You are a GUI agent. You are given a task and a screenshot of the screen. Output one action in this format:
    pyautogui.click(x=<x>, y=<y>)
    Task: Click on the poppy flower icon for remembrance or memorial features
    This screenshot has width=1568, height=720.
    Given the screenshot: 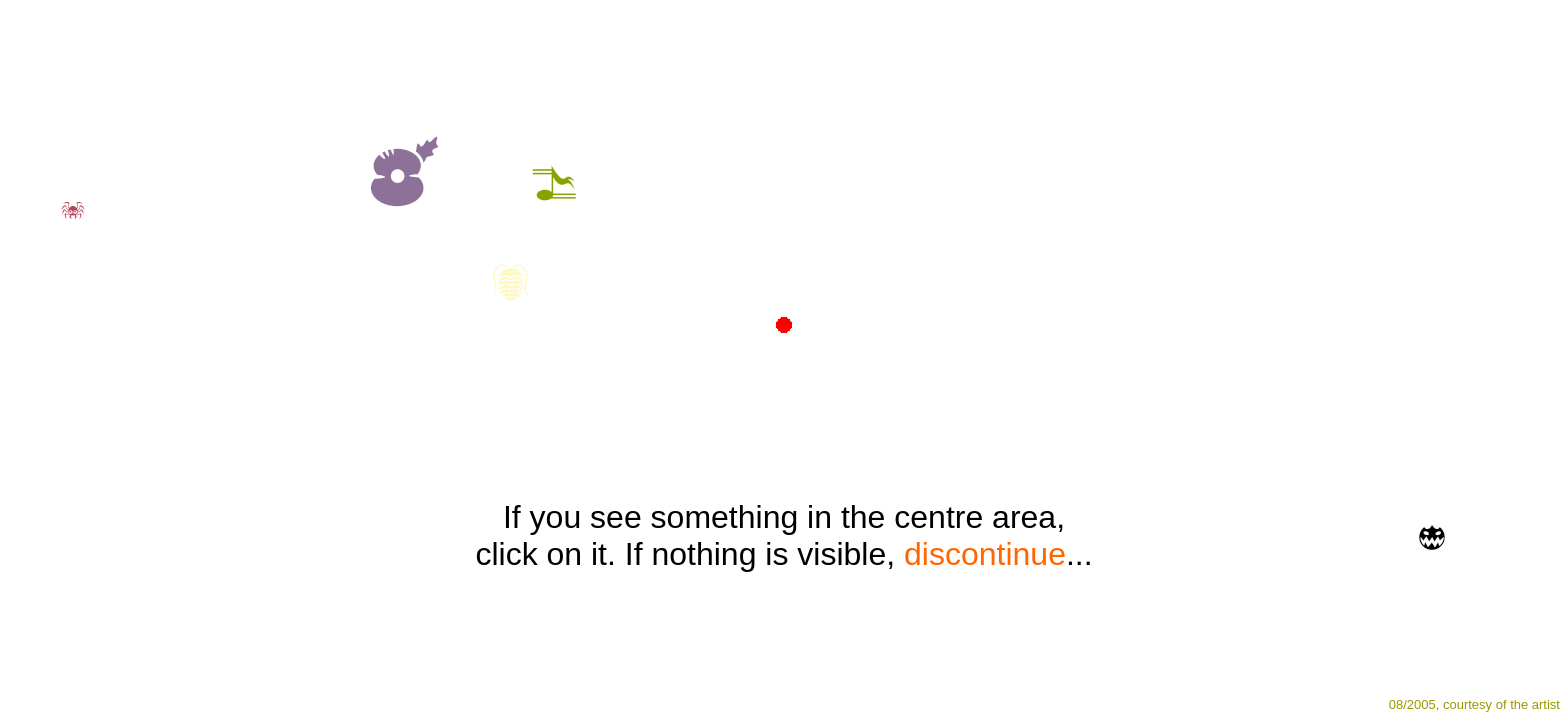 What is the action you would take?
    pyautogui.click(x=404, y=171)
    